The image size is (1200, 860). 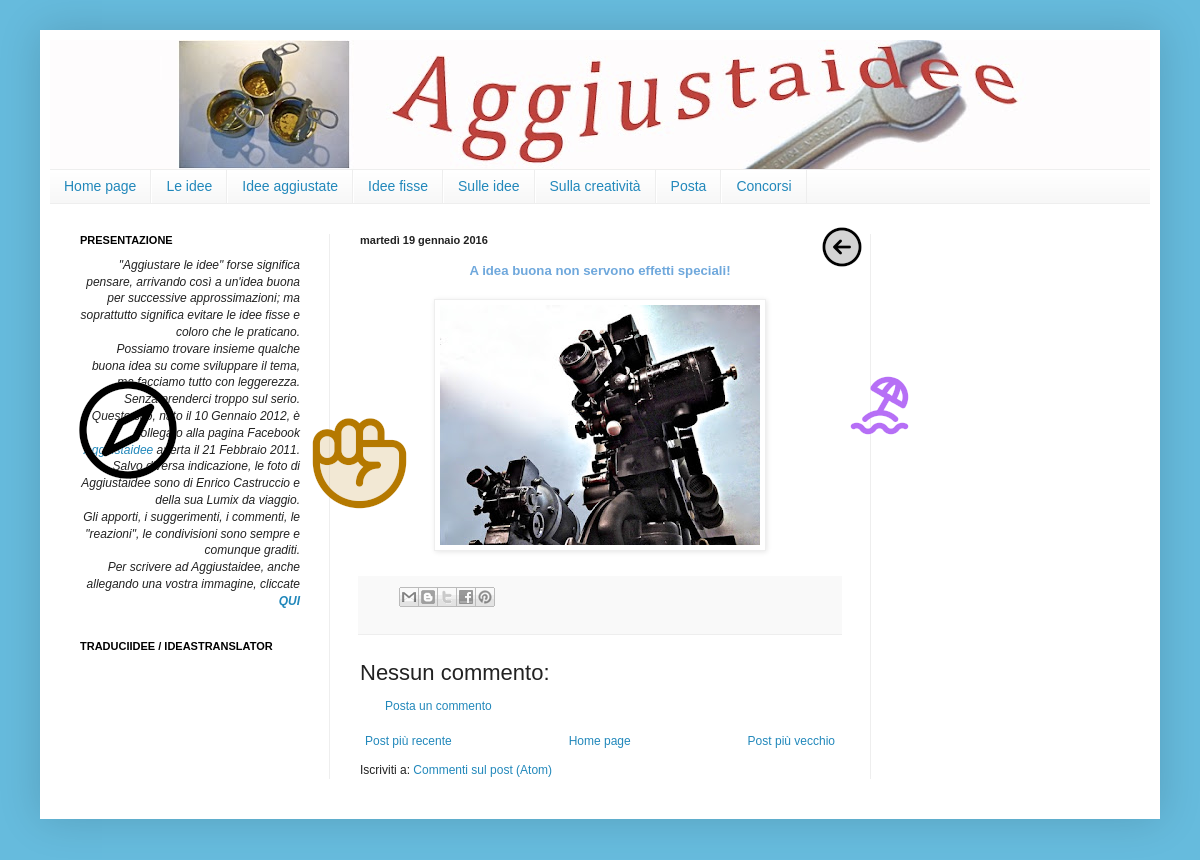 I want to click on go back to the previous screen, so click(x=842, y=247).